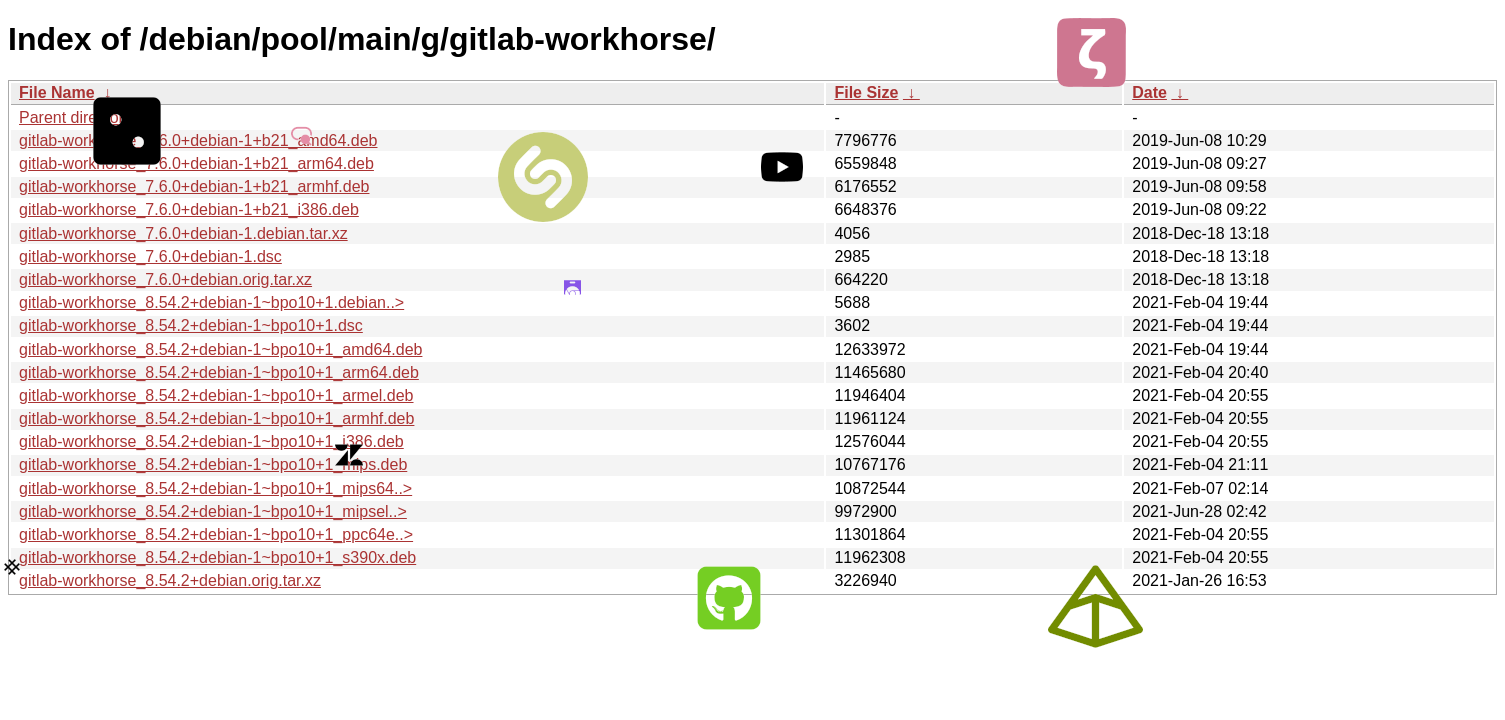  What do you see at coordinates (782, 167) in the screenshot?
I see `open YouTube app` at bounding box center [782, 167].